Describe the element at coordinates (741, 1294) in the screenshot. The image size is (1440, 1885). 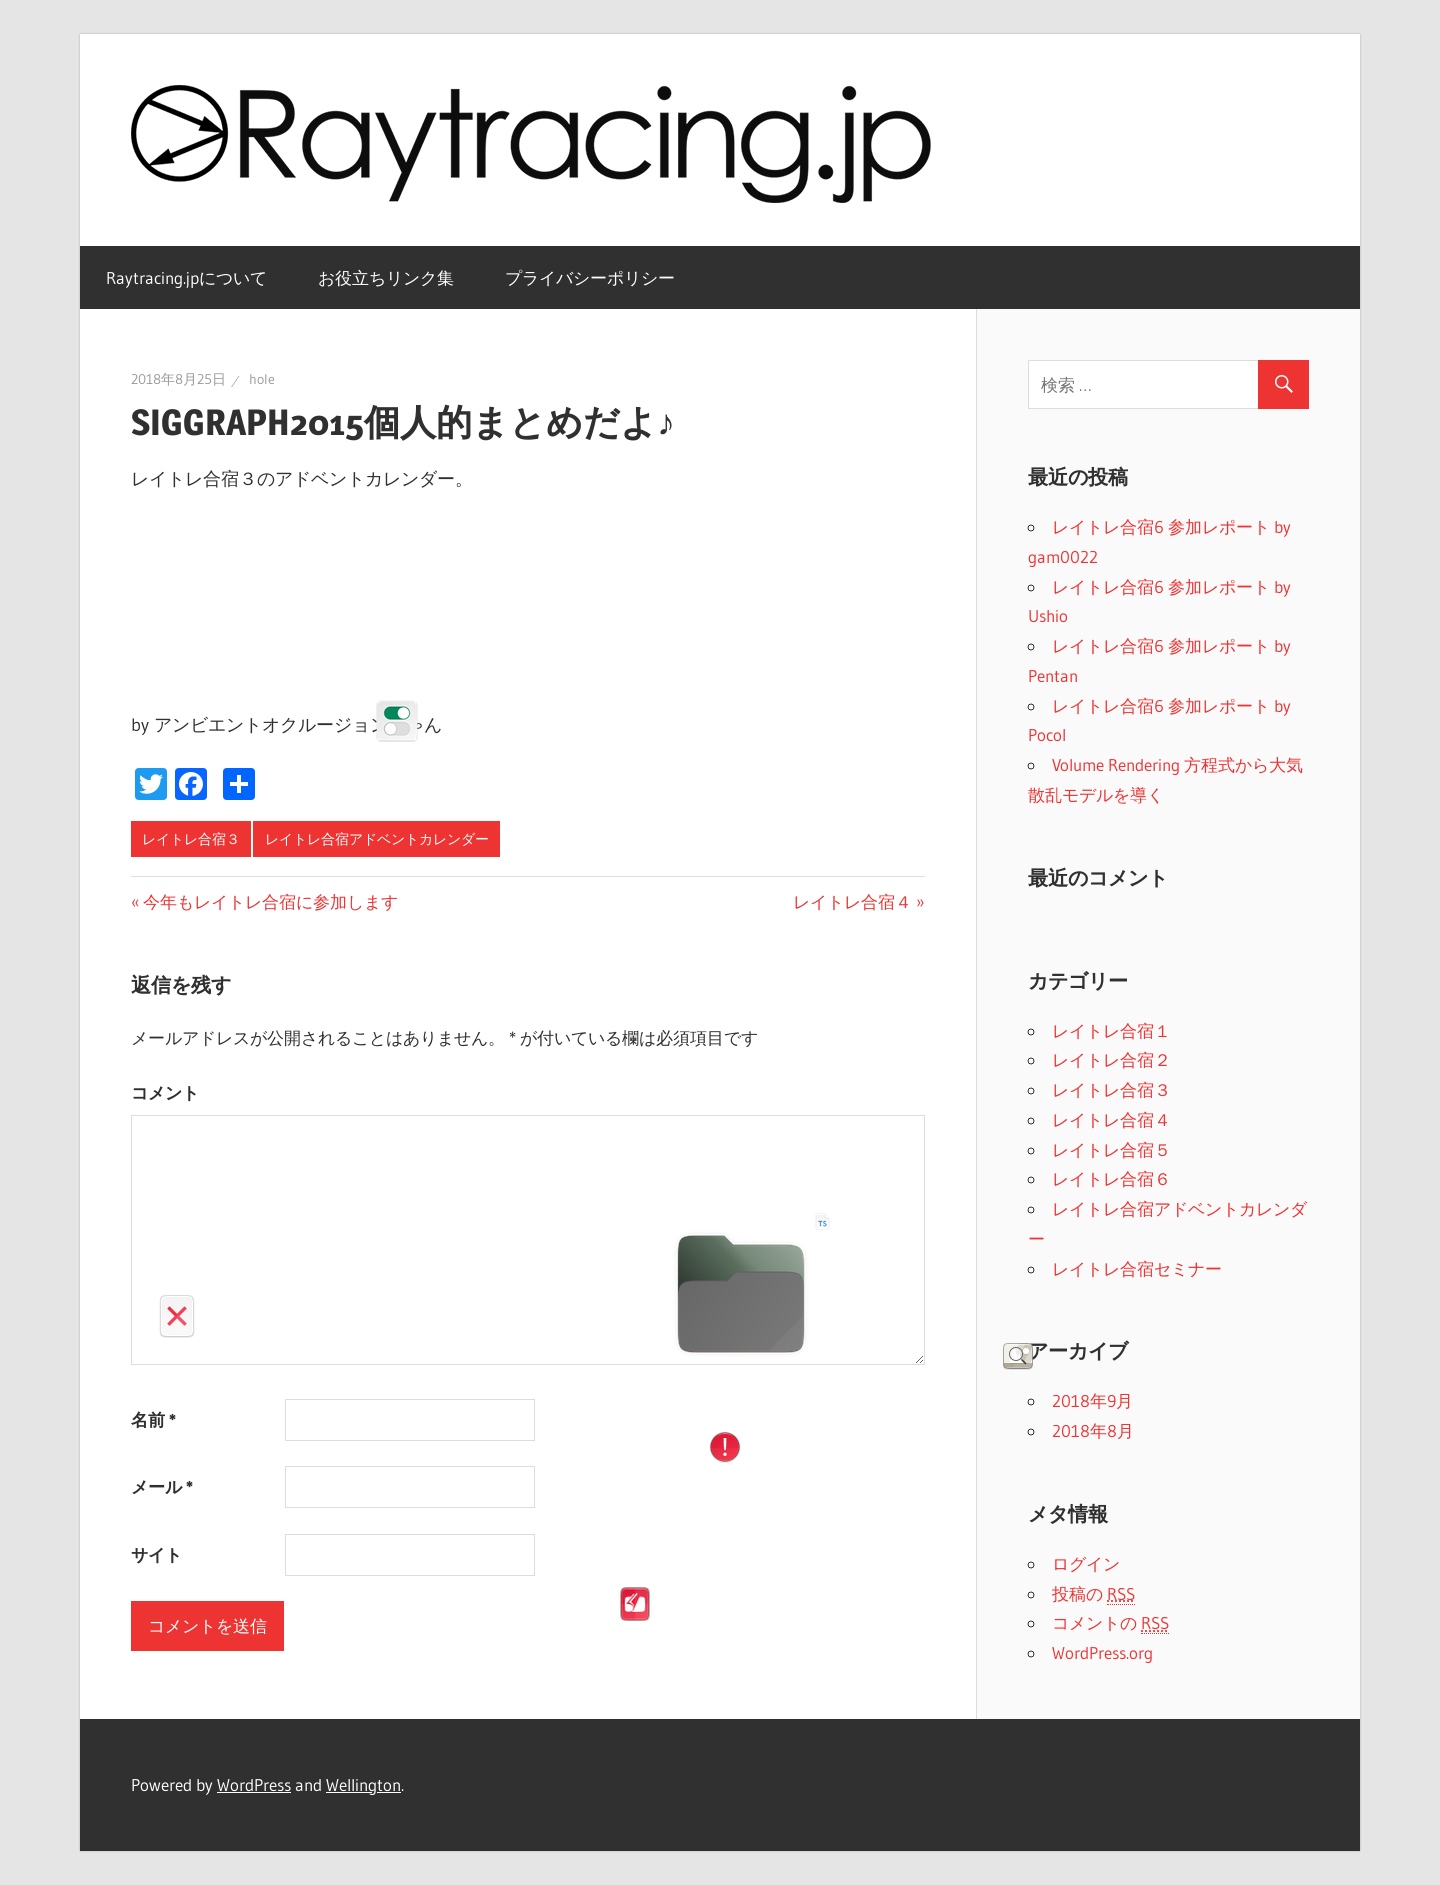
I see `an open folder in the file system` at that location.